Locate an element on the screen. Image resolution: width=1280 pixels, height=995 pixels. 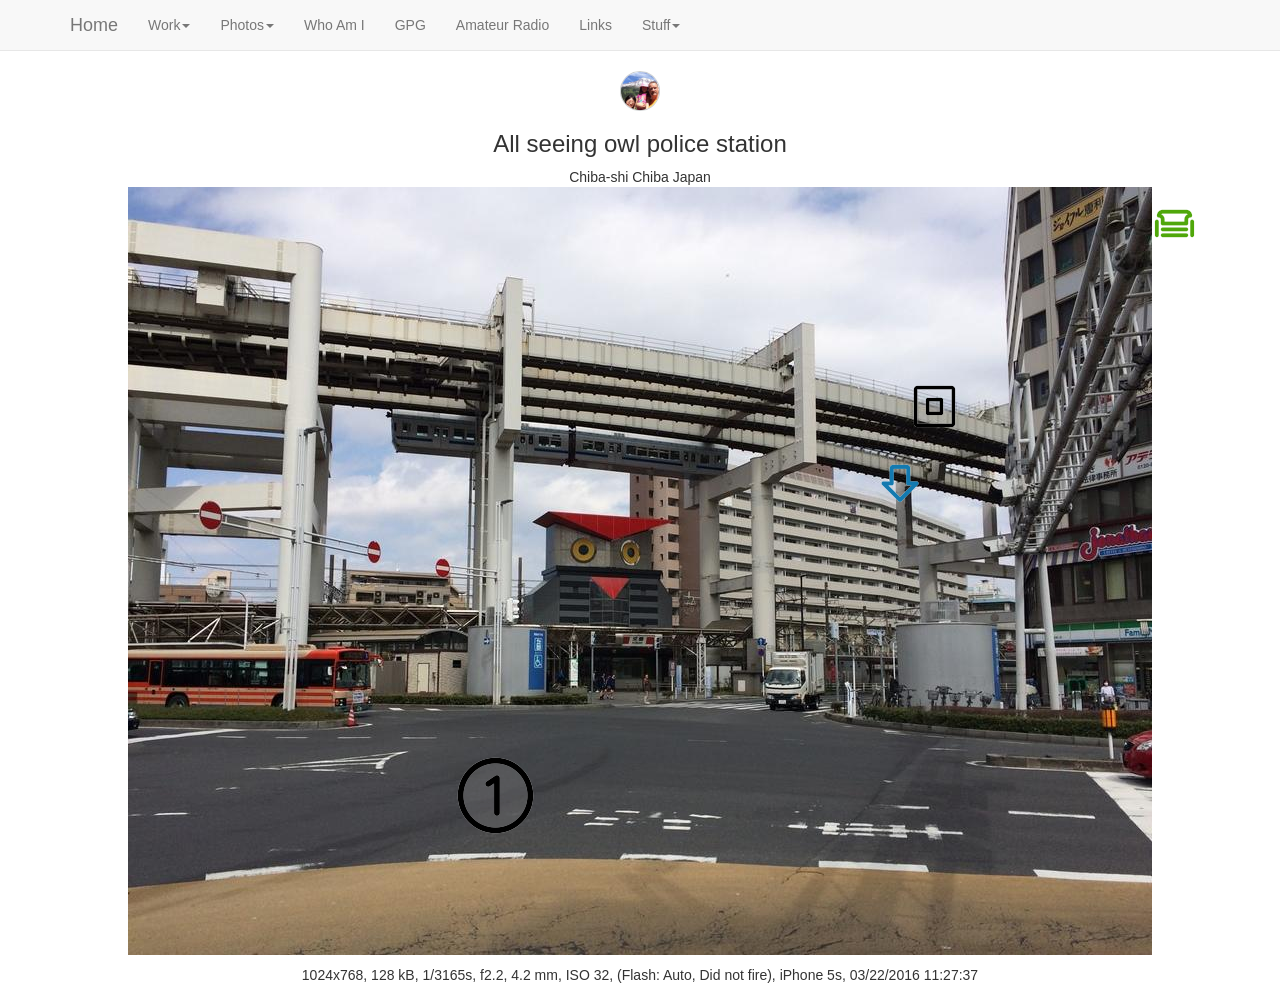
CouchDB database service logo is located at coordinates (1174, 223).